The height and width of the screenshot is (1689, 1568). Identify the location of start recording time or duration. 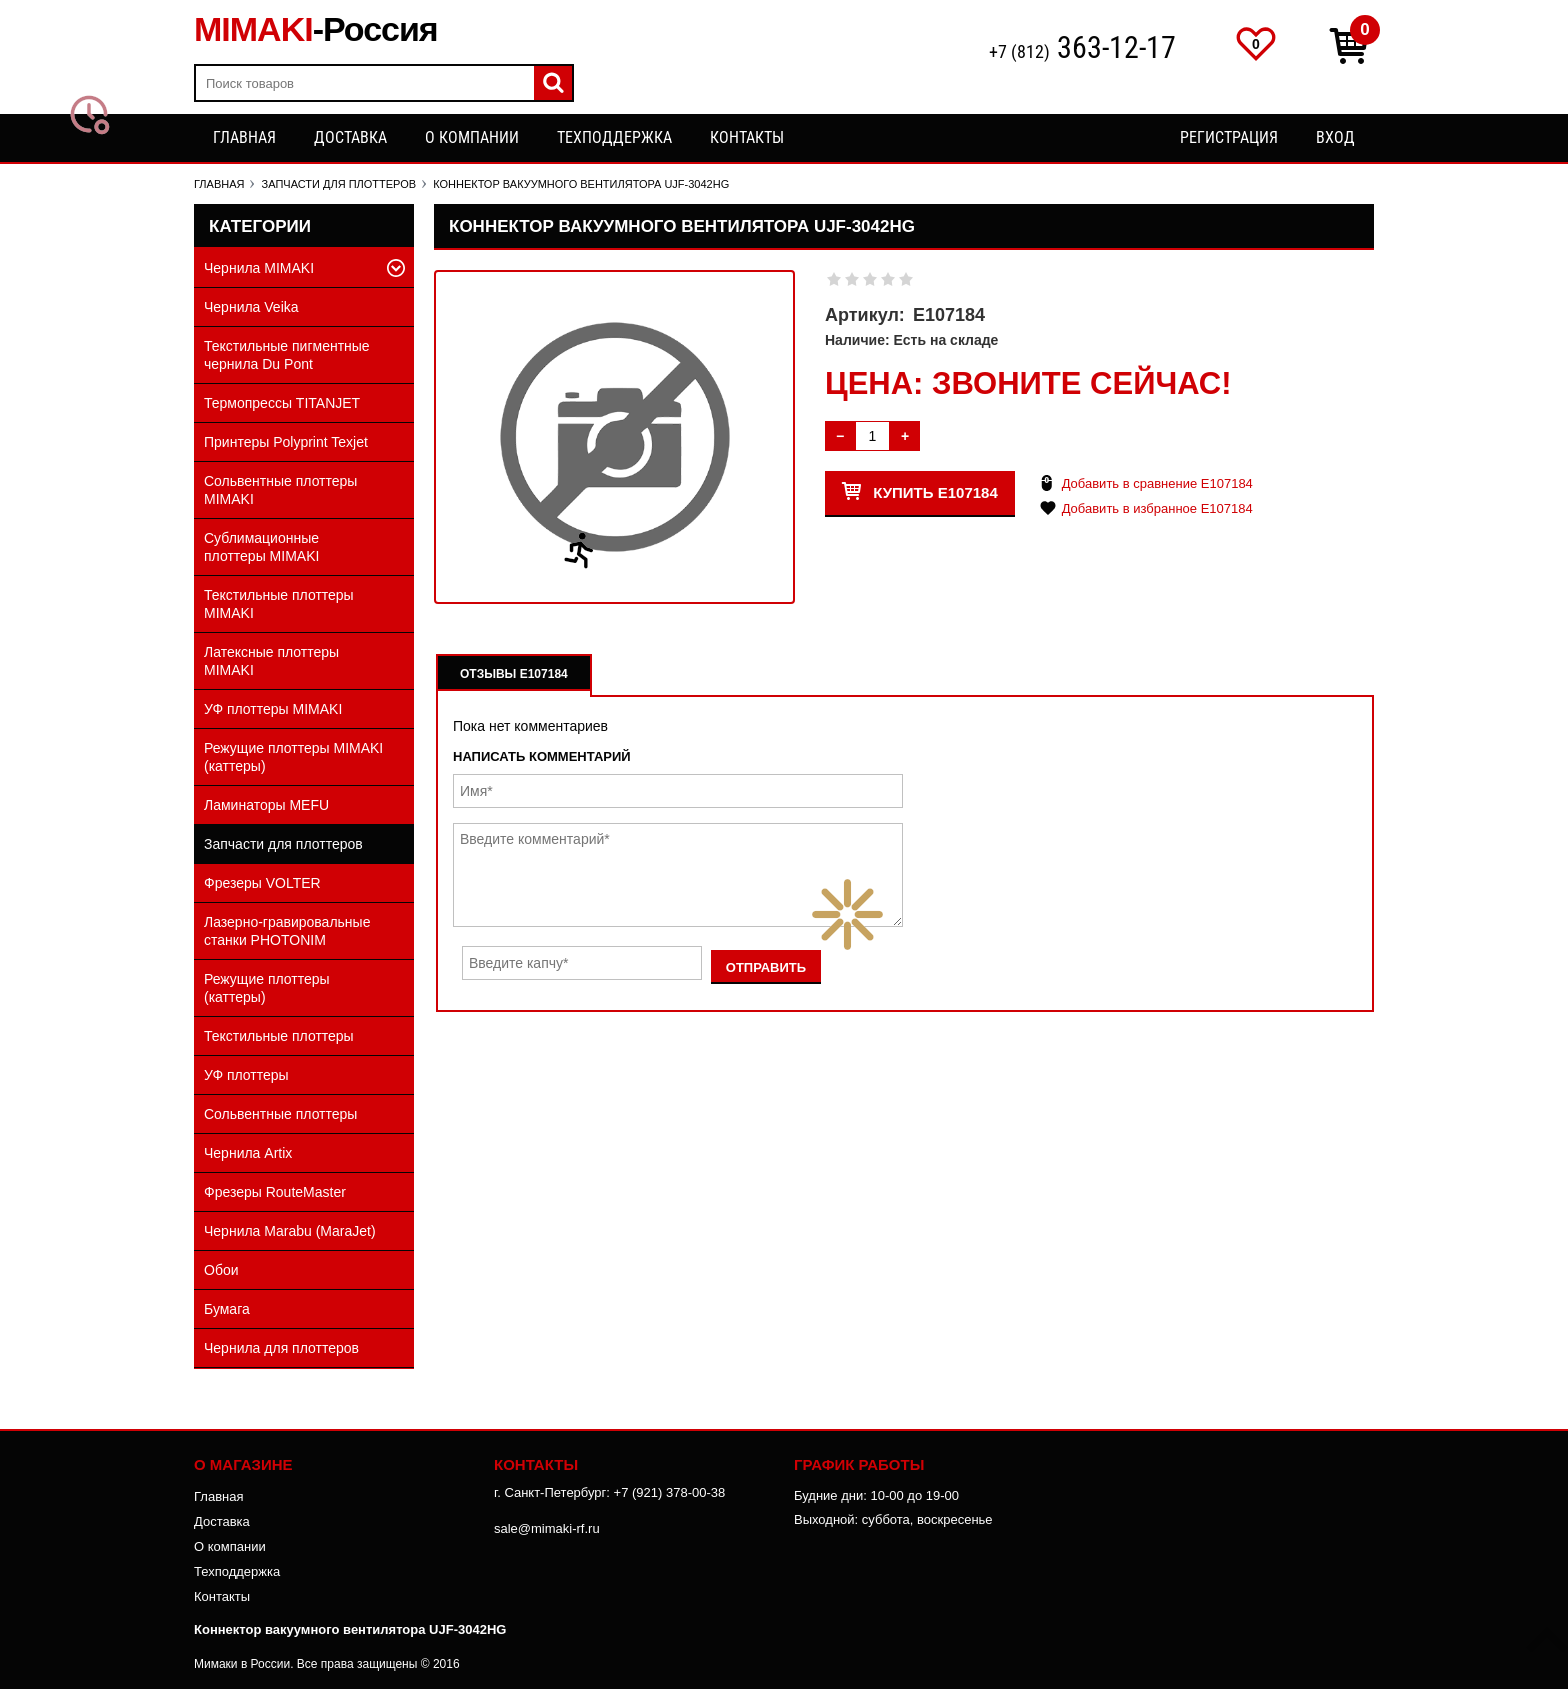
(89, 114).